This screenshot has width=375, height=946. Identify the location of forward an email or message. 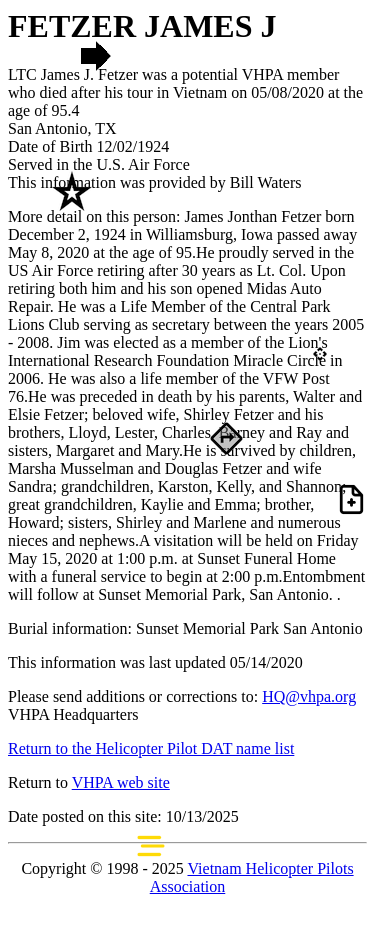
(96, 56).